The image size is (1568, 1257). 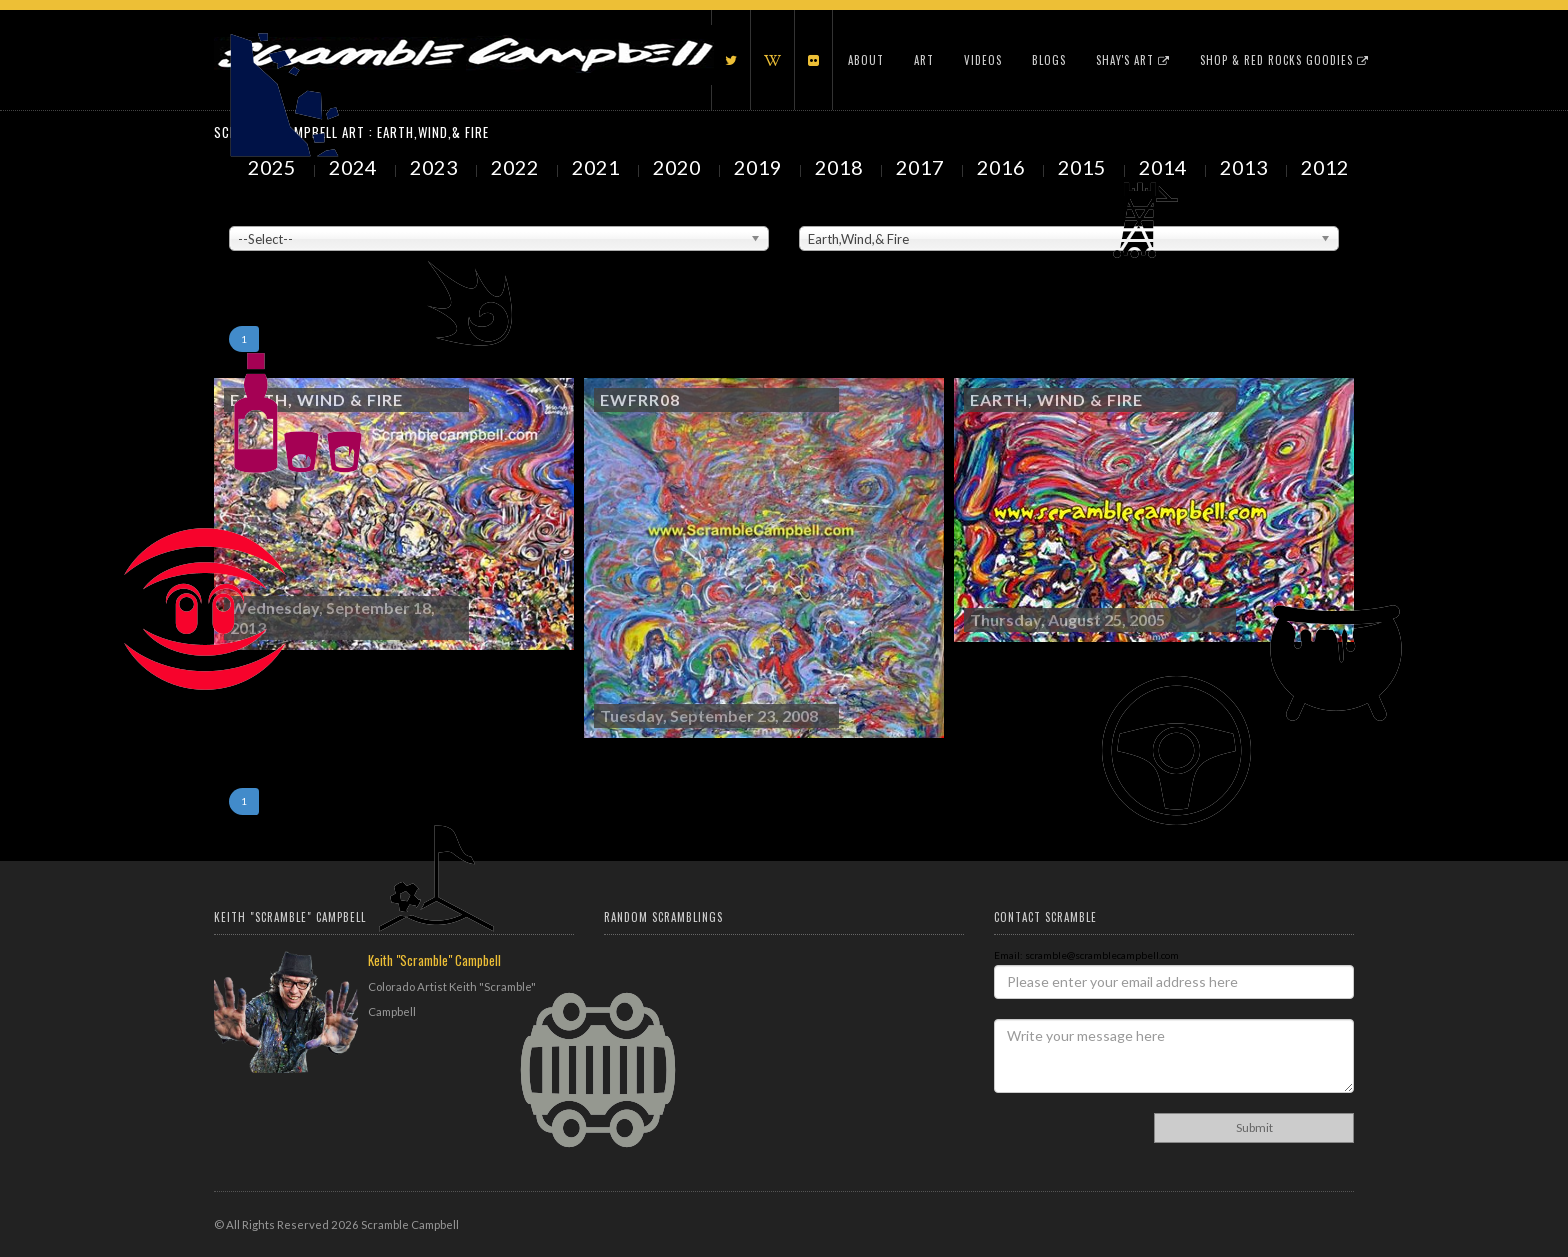 I want to click on indicates a power-up or special ability activation, so click(x=469, y=303).